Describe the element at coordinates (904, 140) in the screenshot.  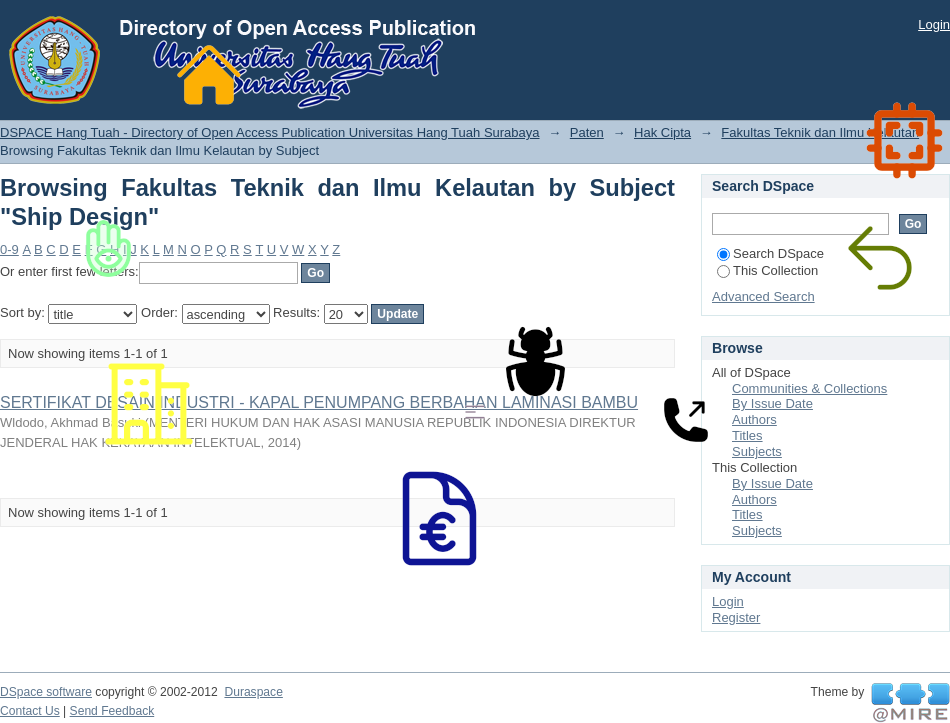
I see `view CPU or processor information` at that location.